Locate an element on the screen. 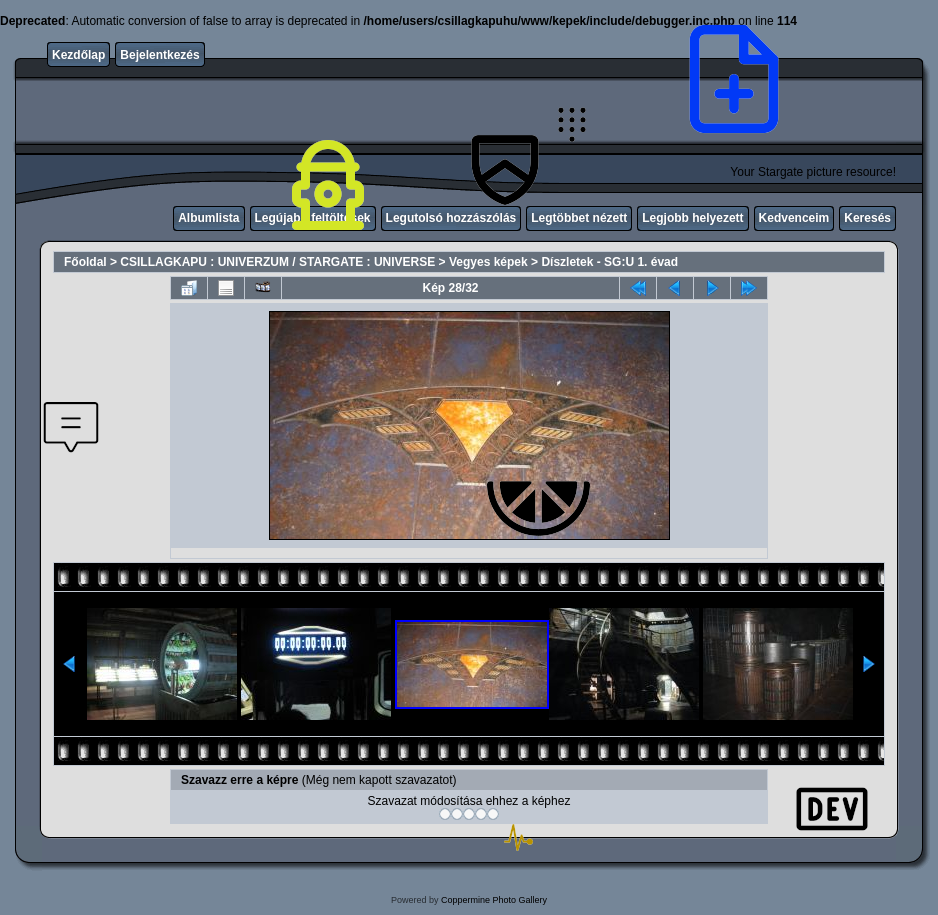 The height and width of the screenshot is (915, 938). access security or protection settings is located at coordinates (505, 166).